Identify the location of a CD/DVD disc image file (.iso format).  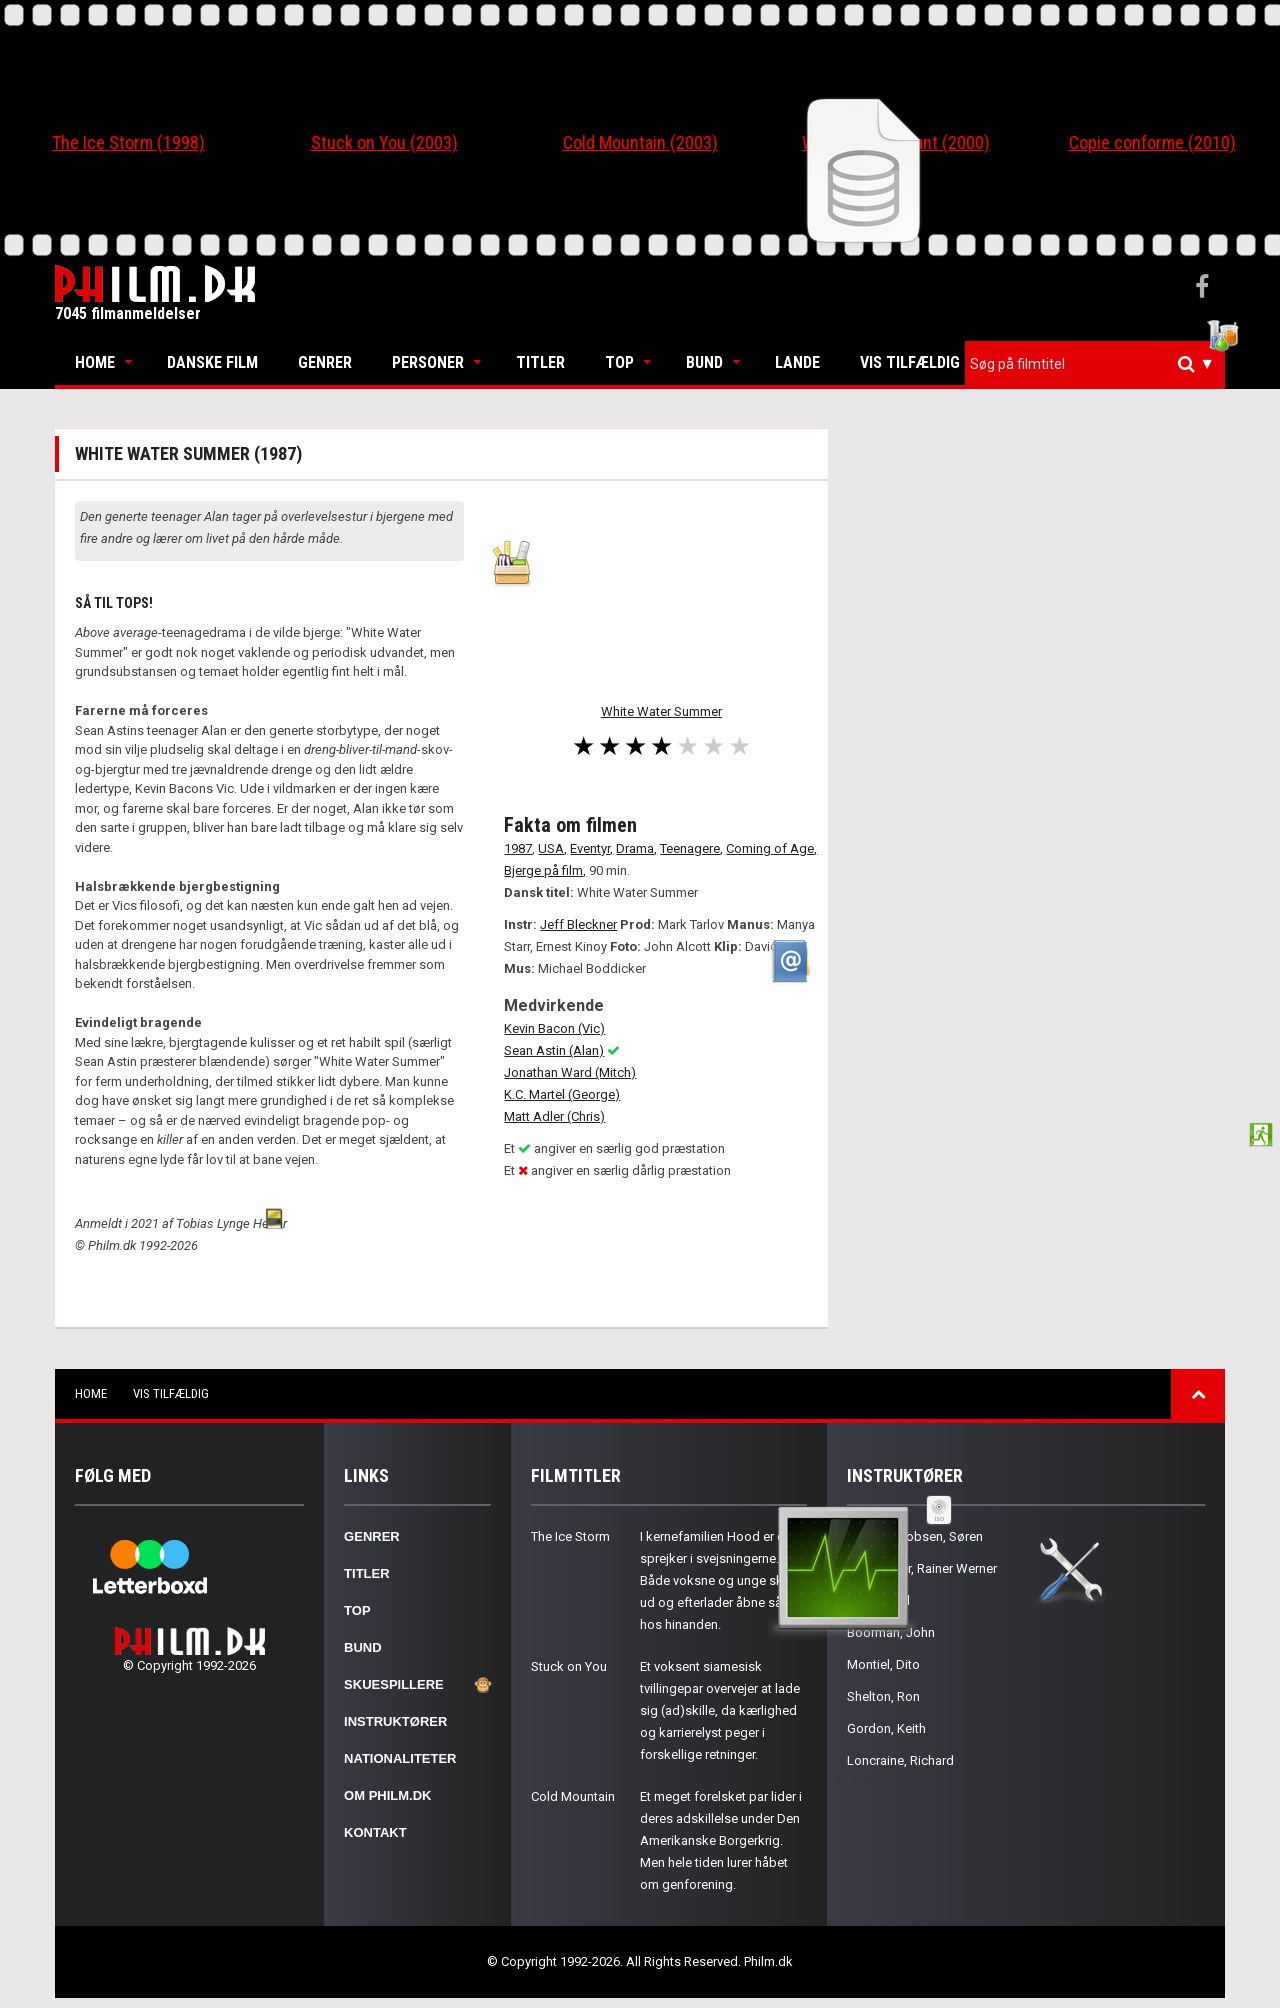
(939, 1510).